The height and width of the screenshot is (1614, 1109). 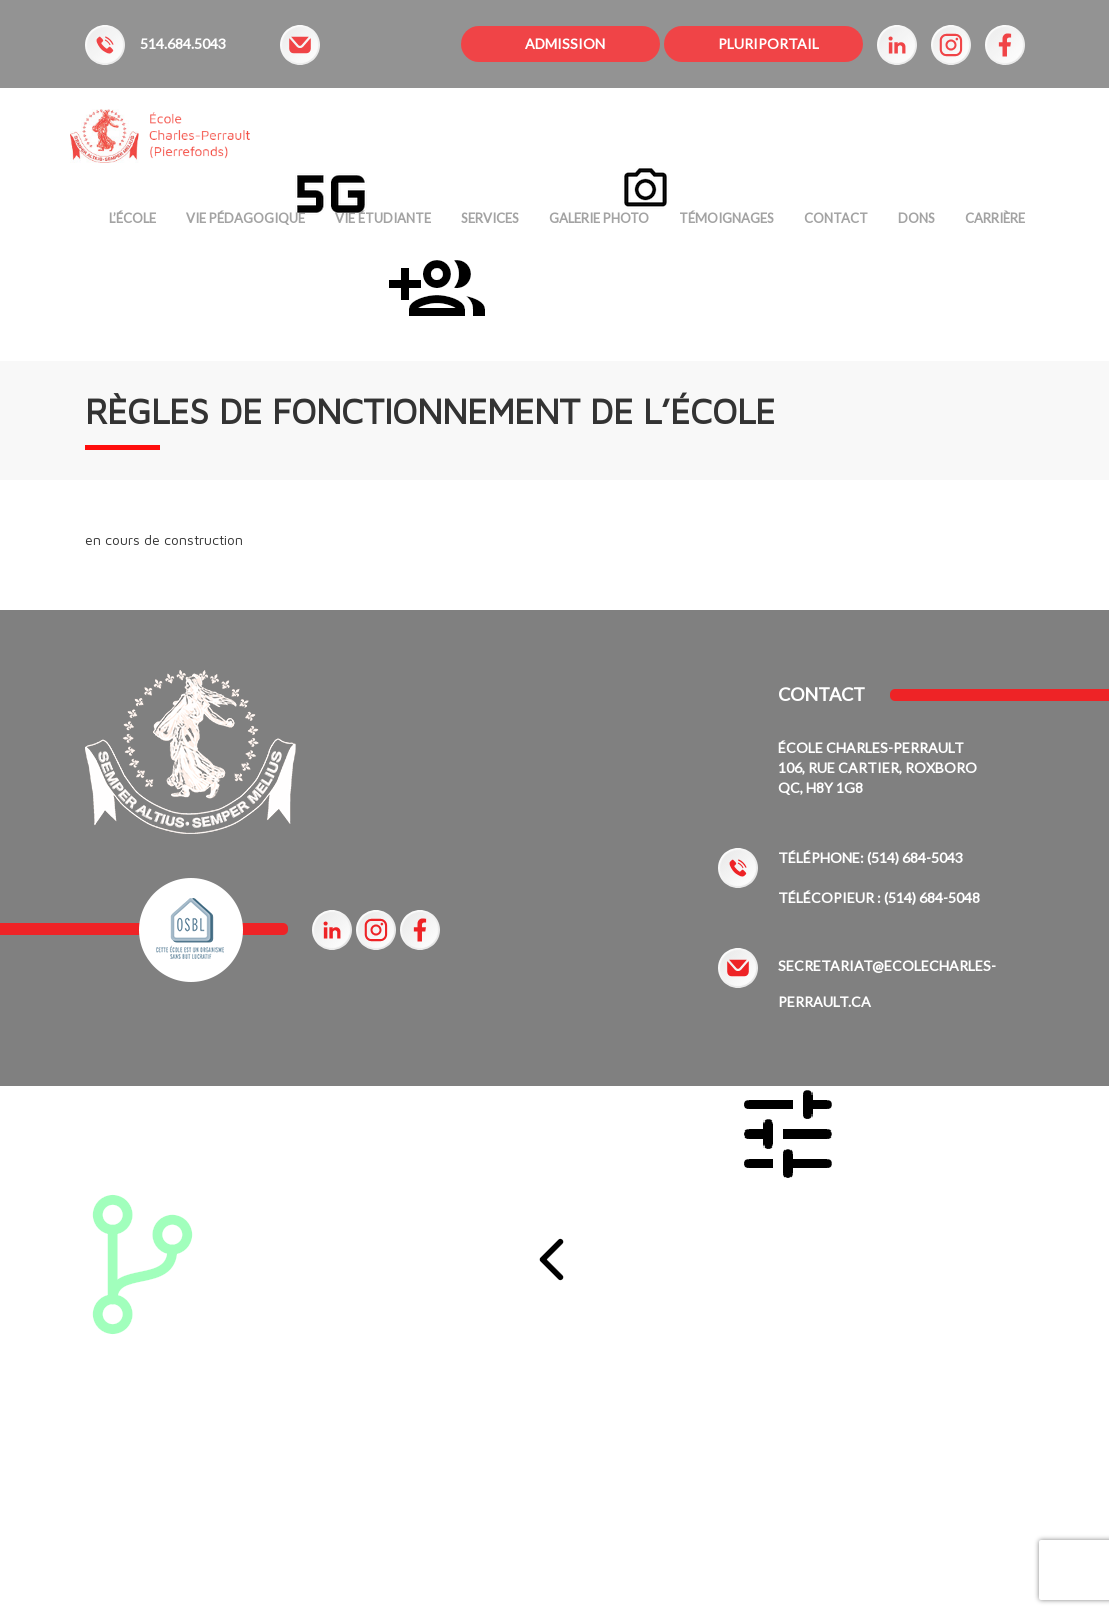 What do you see at coordinates (551, 1259) in the screenshot?
I see `go back to the previous screen` at bounding box center [551, 1259].